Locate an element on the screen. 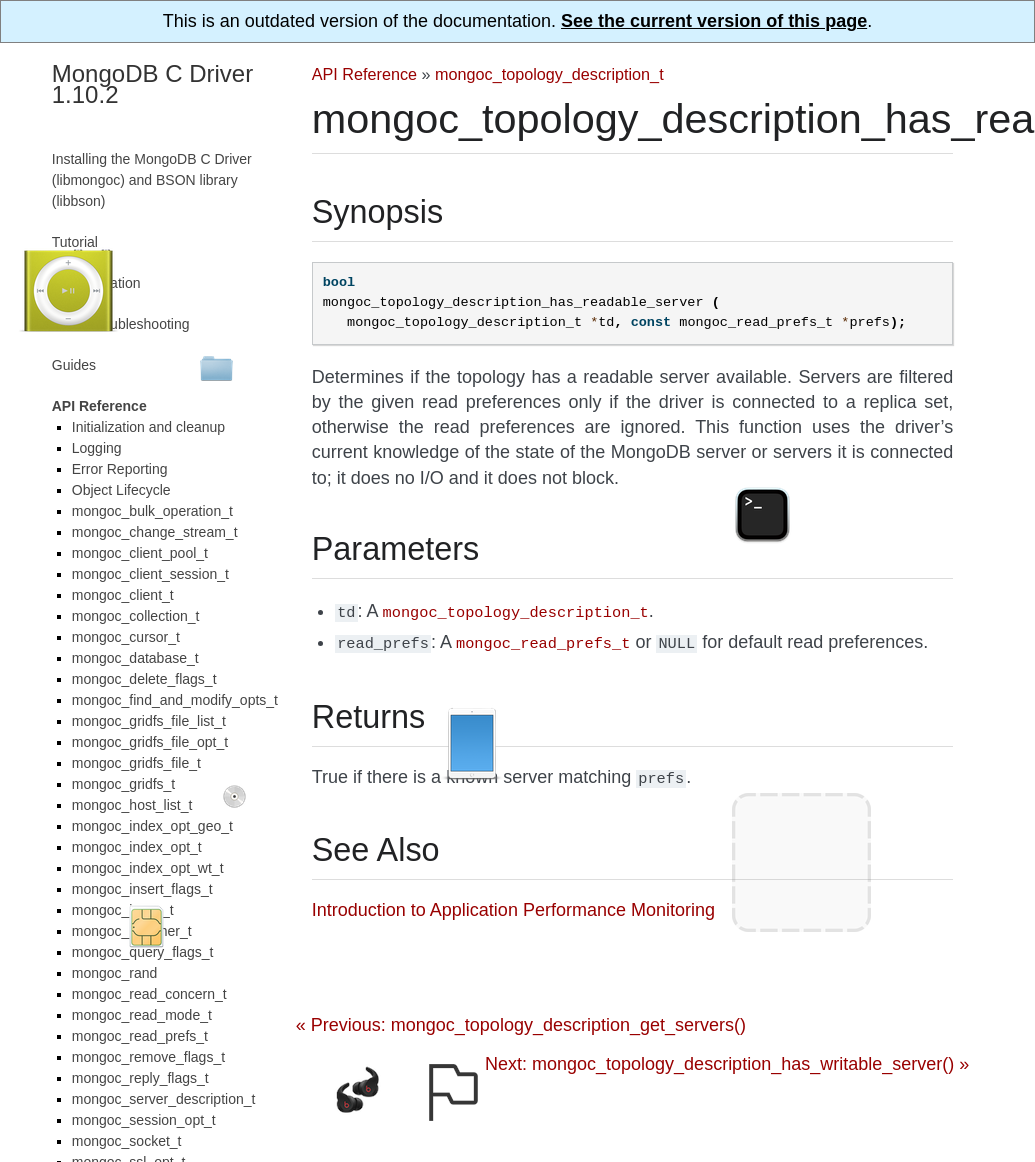 The height and width of the screenshot is (1162, 1035). indicates a DVD or optical disc drive is located at coordinates (234, 796).